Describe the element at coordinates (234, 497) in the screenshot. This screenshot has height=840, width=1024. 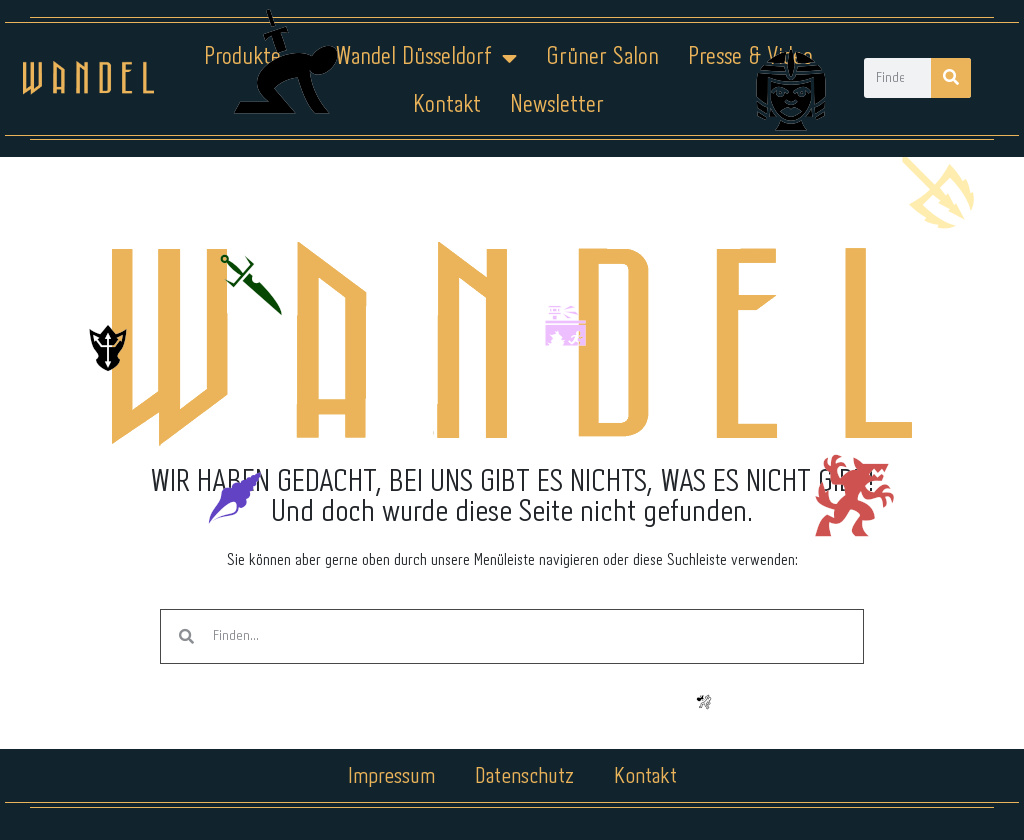
I see `decorative shell item in a game inventory` at that location.